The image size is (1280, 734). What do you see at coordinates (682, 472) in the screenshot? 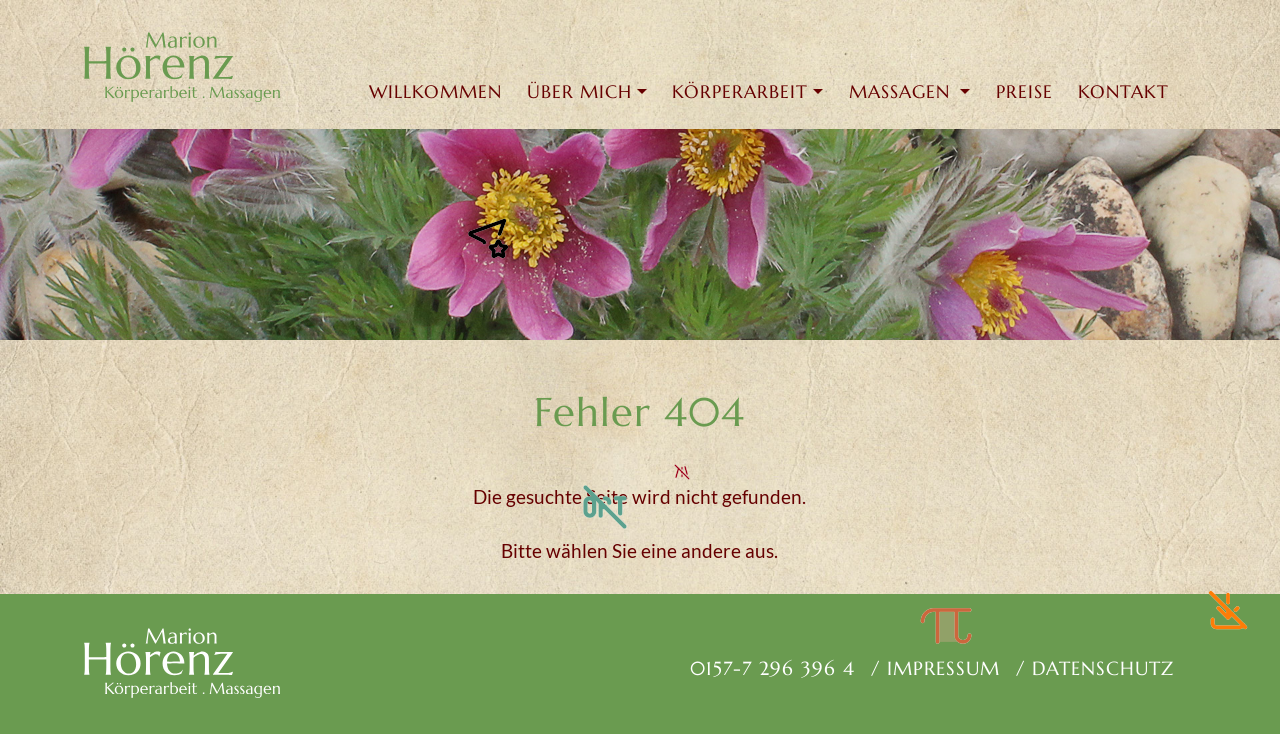
I see `road or route unavailable` at bounding box center [682, 472].